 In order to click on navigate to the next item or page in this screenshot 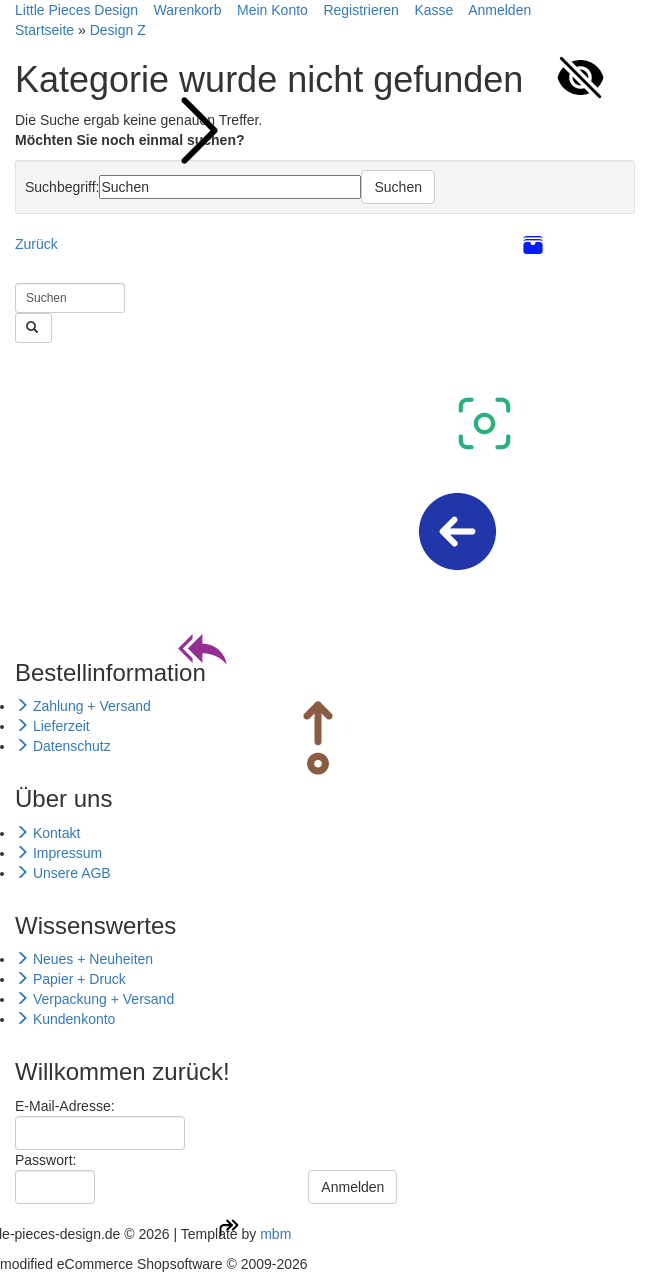, I will do `click(199, 130)`.